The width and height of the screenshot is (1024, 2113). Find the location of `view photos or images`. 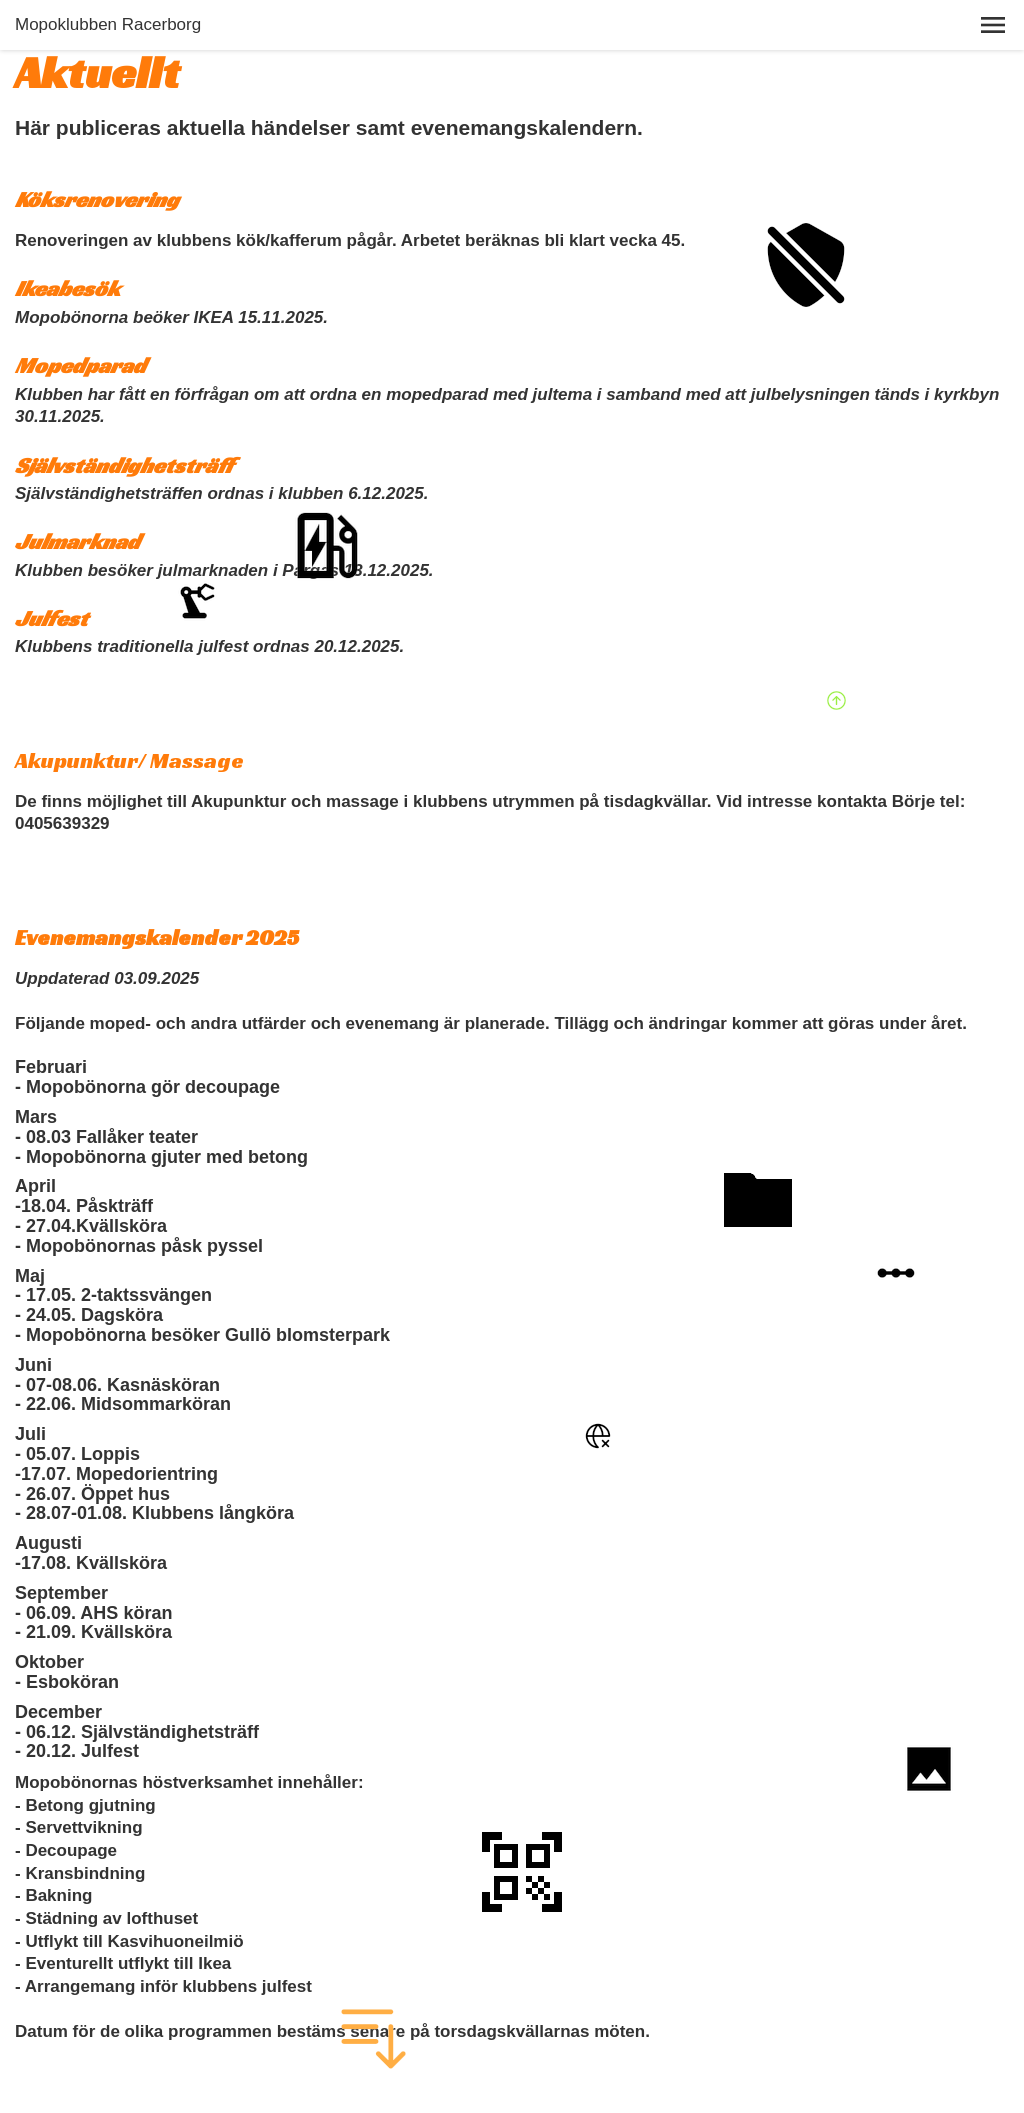

view photos or images is located at coordinates (929, 1769).